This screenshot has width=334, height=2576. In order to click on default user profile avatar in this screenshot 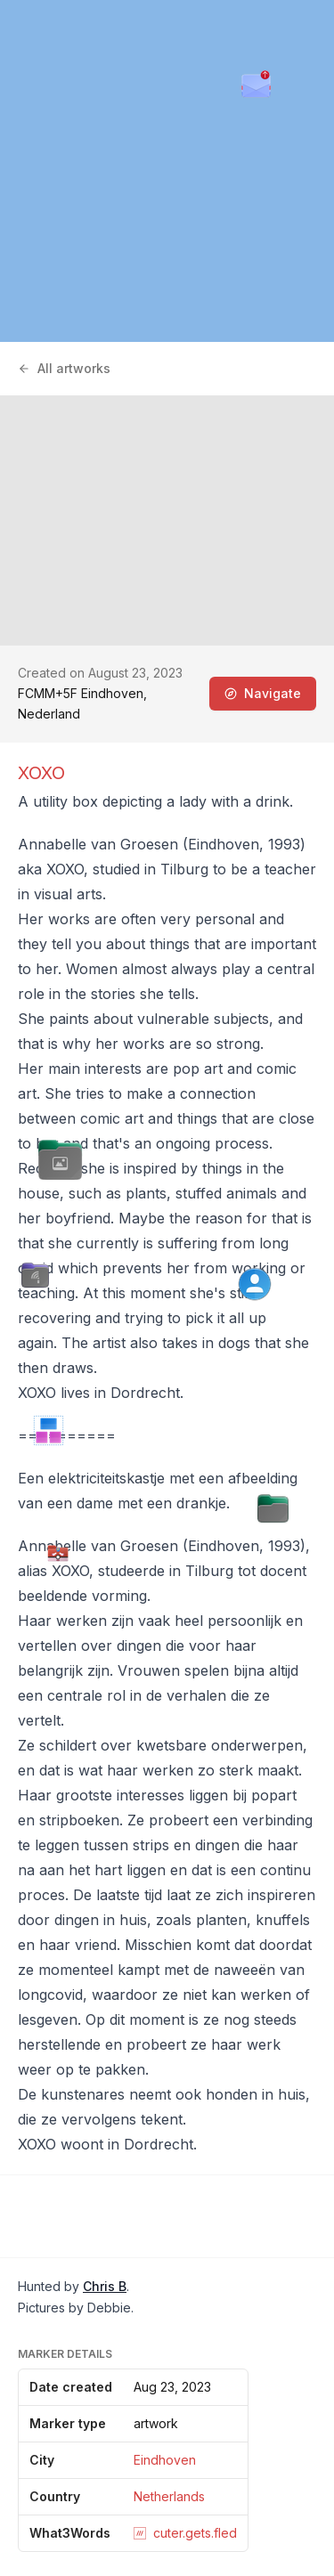, I will do `click(255, 1284)`.